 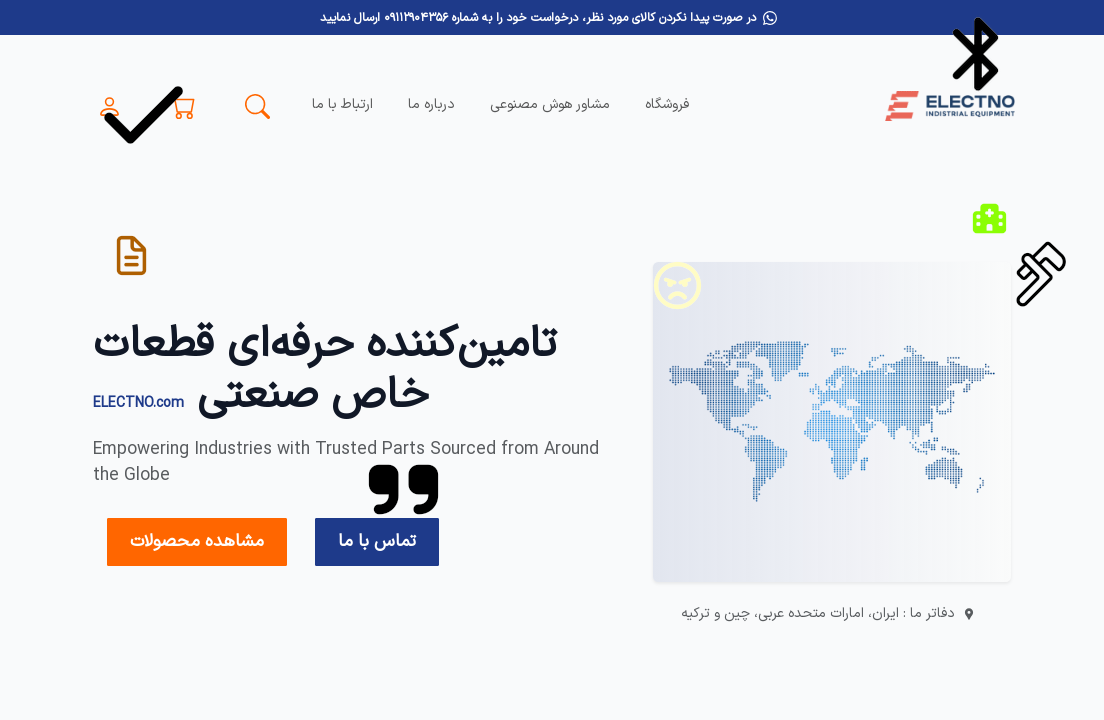 What do you see at coordinates (131, 255) in the screenshot?
I see `view document or text file` at bounding box center [131, 255].